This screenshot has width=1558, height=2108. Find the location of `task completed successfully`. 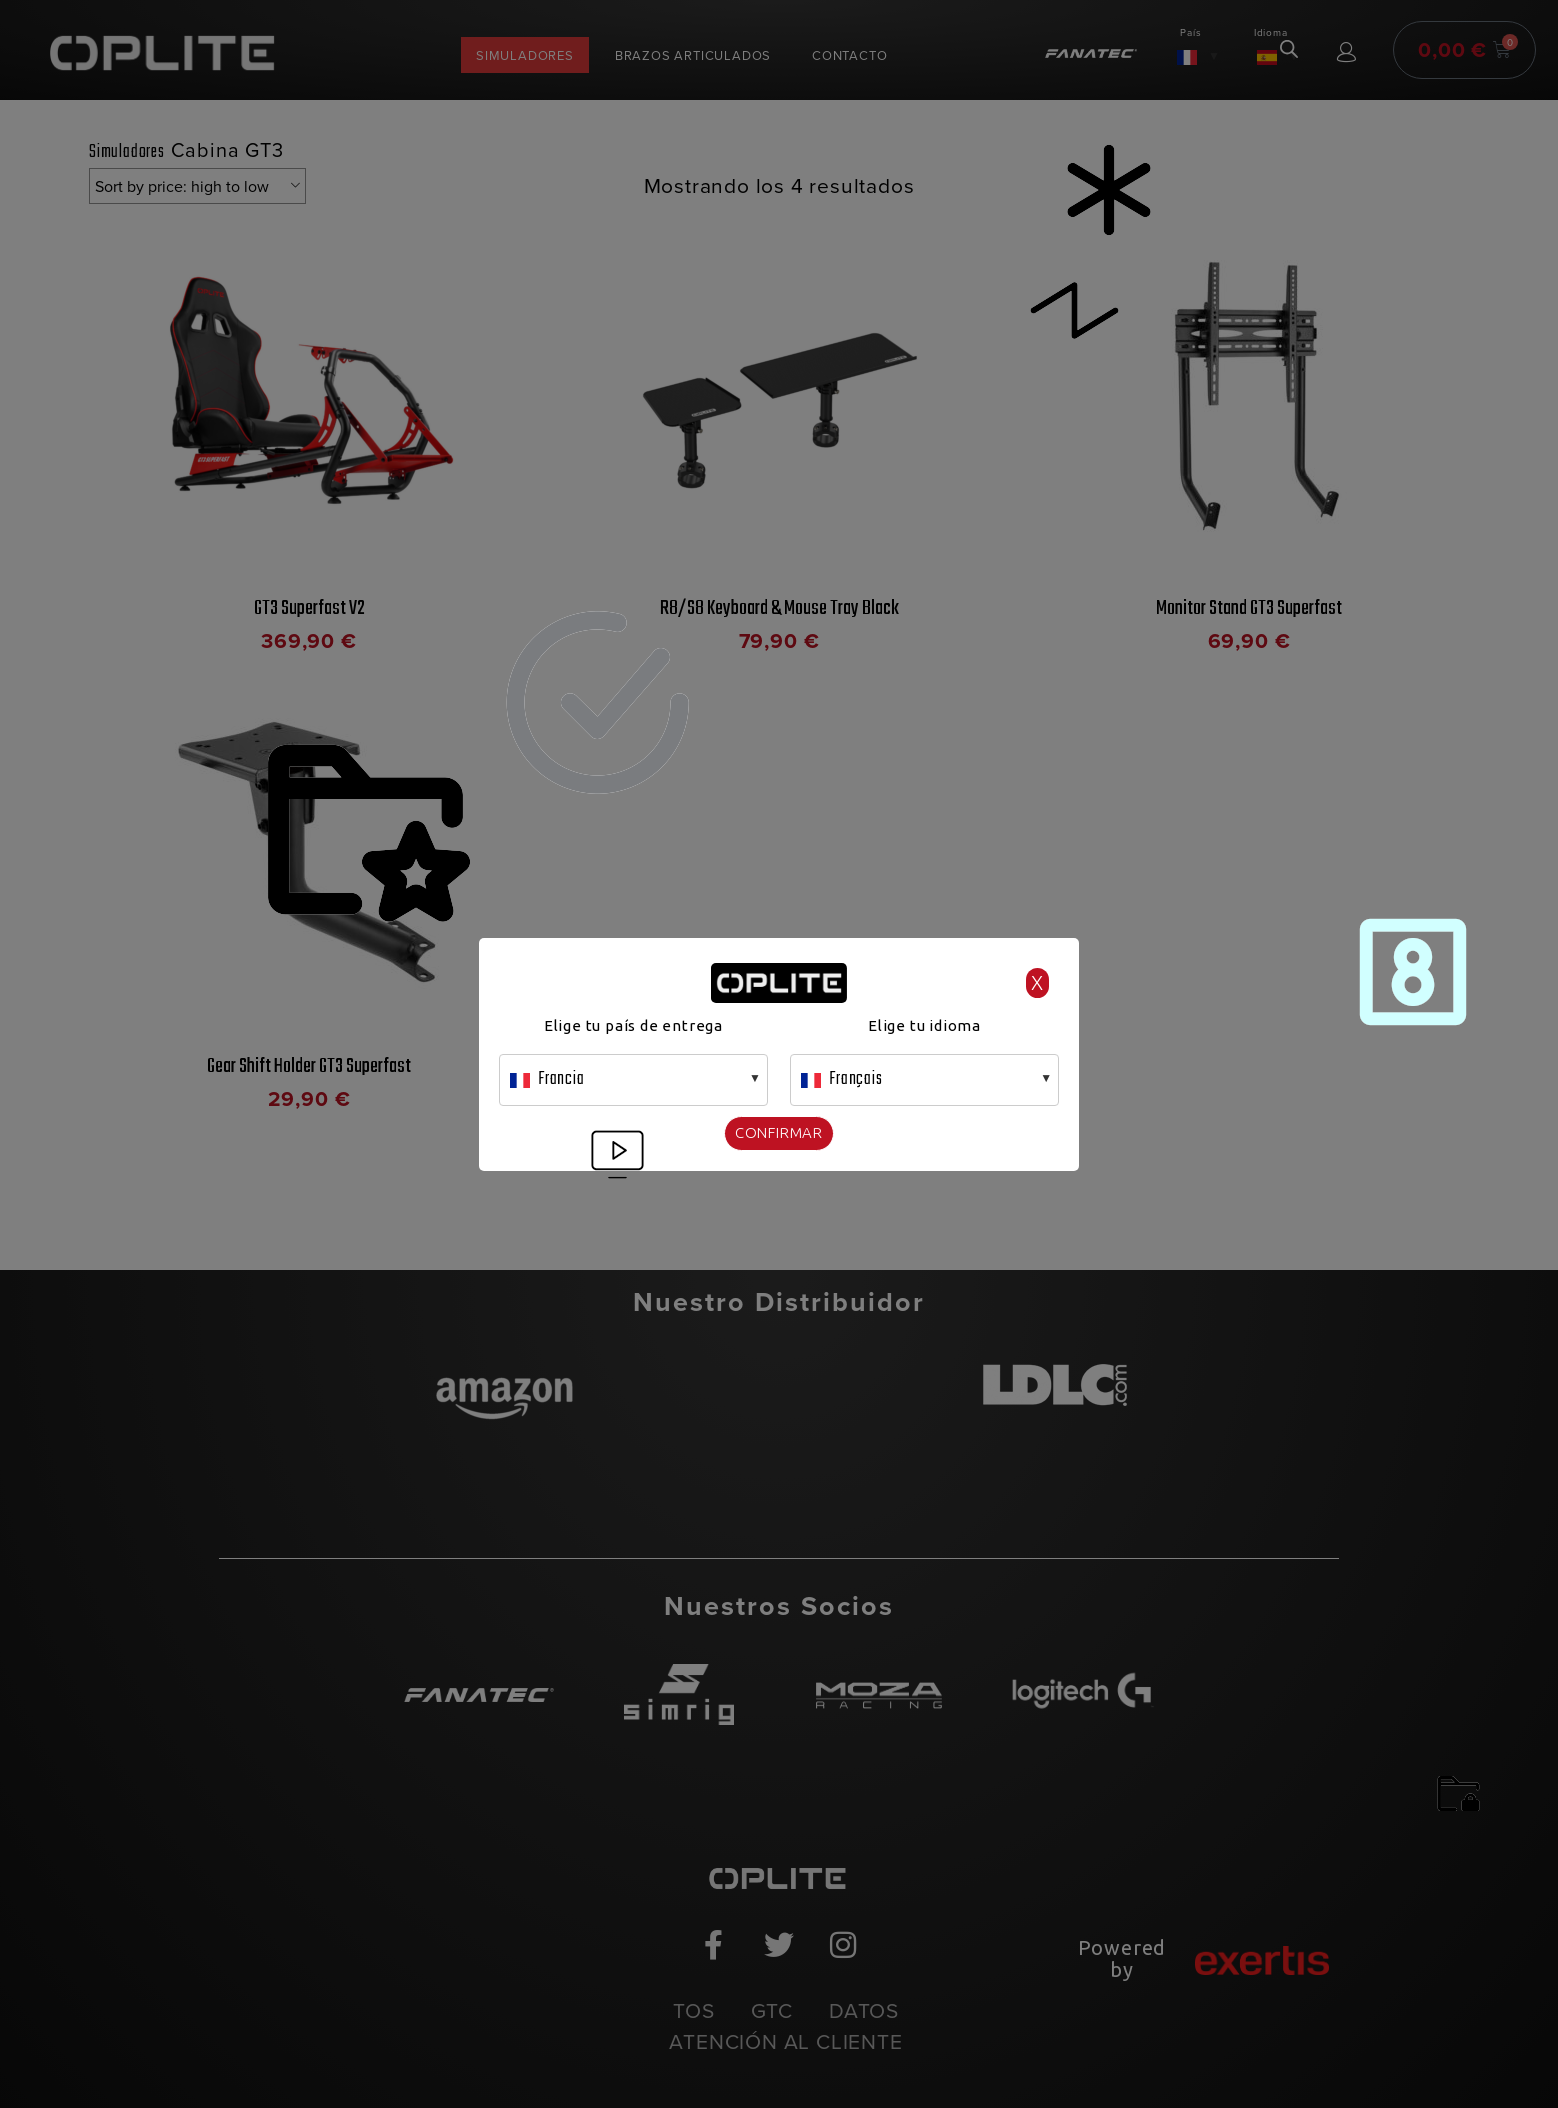

task completed successfully is located at coordinates (597, 702).